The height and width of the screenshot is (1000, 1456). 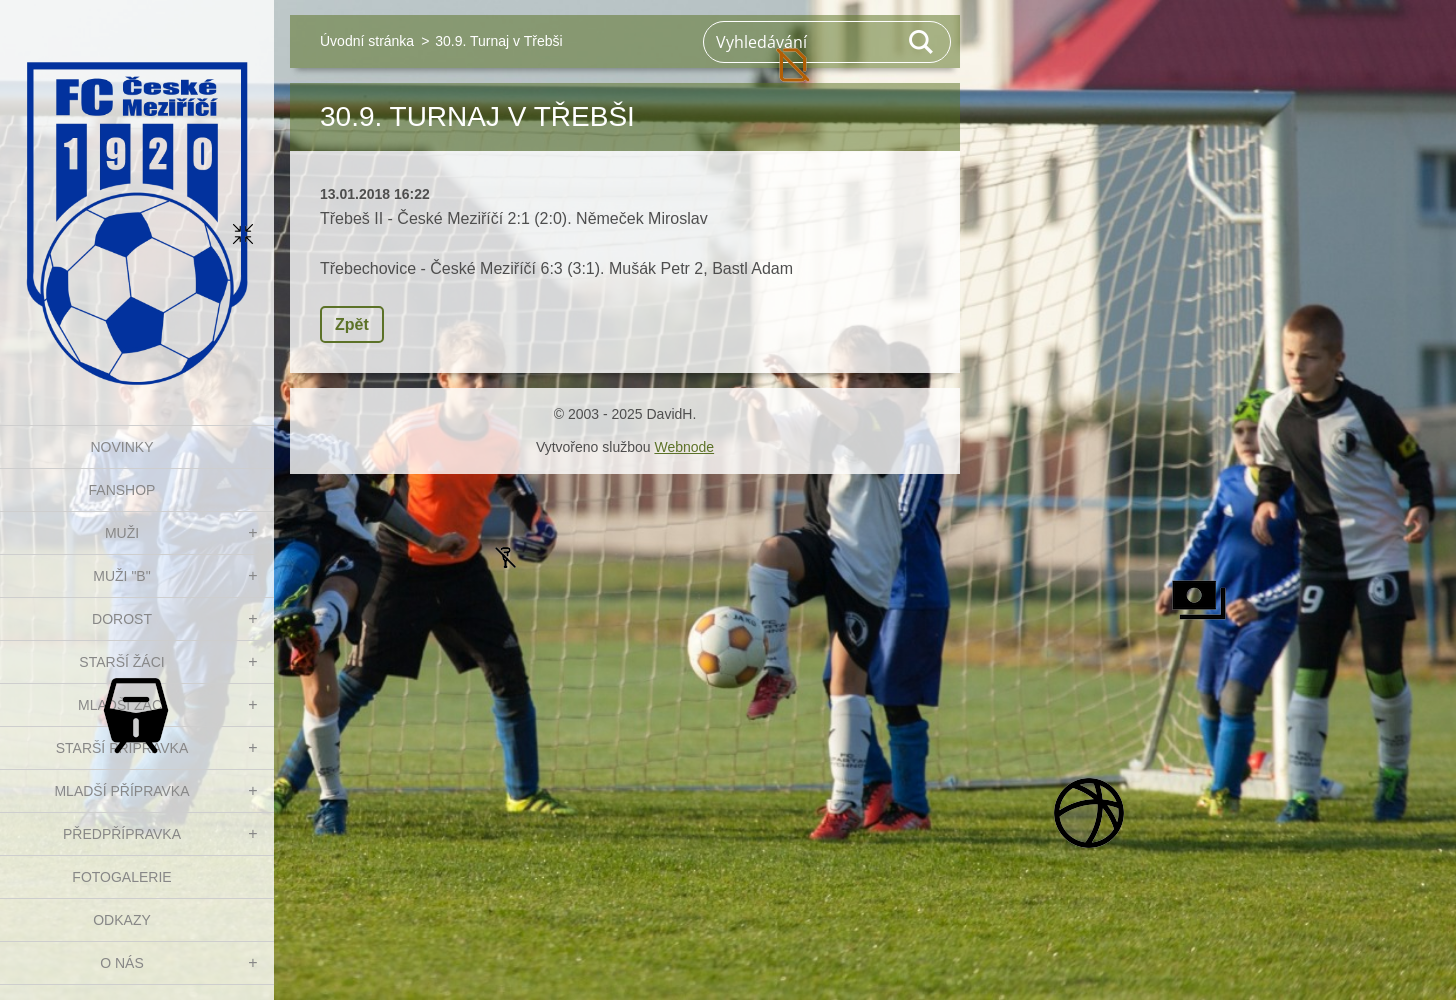 What do you see at coordinates (1199, 600) in the screenshot?
I see `access payment methods` at bounding box center [1199, 600].